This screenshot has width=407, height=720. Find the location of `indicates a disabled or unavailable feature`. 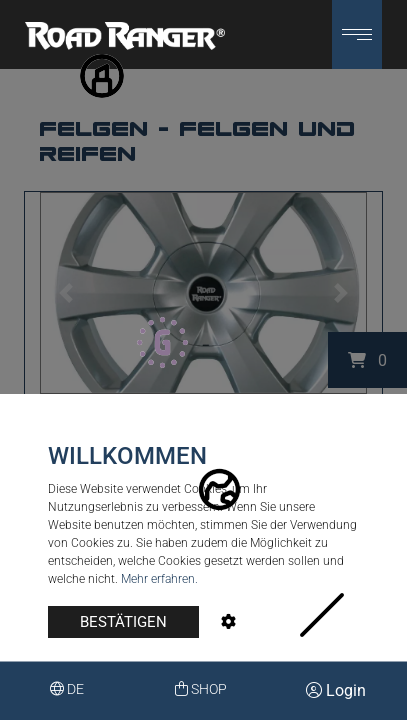

indicates a disabled or unavailable feature is located at coordinates (322, 615).